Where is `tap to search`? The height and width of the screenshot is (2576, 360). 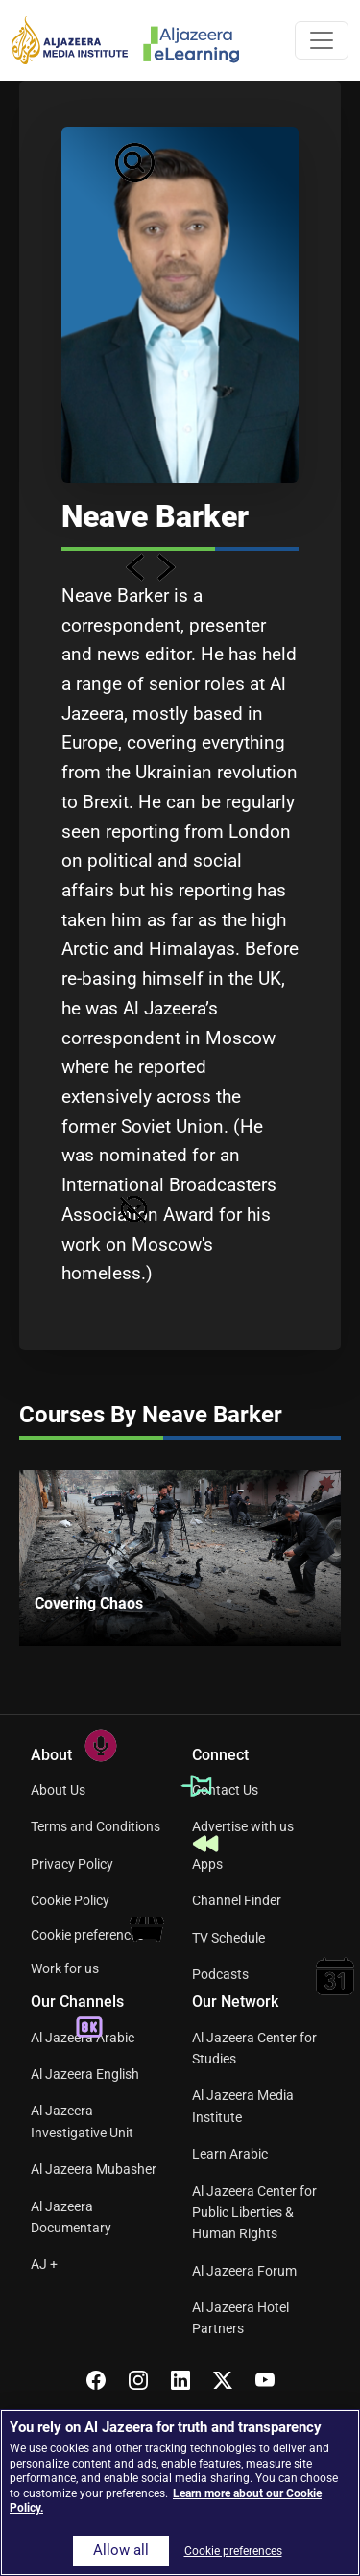 tap to search is located at coordinates (134, 162).